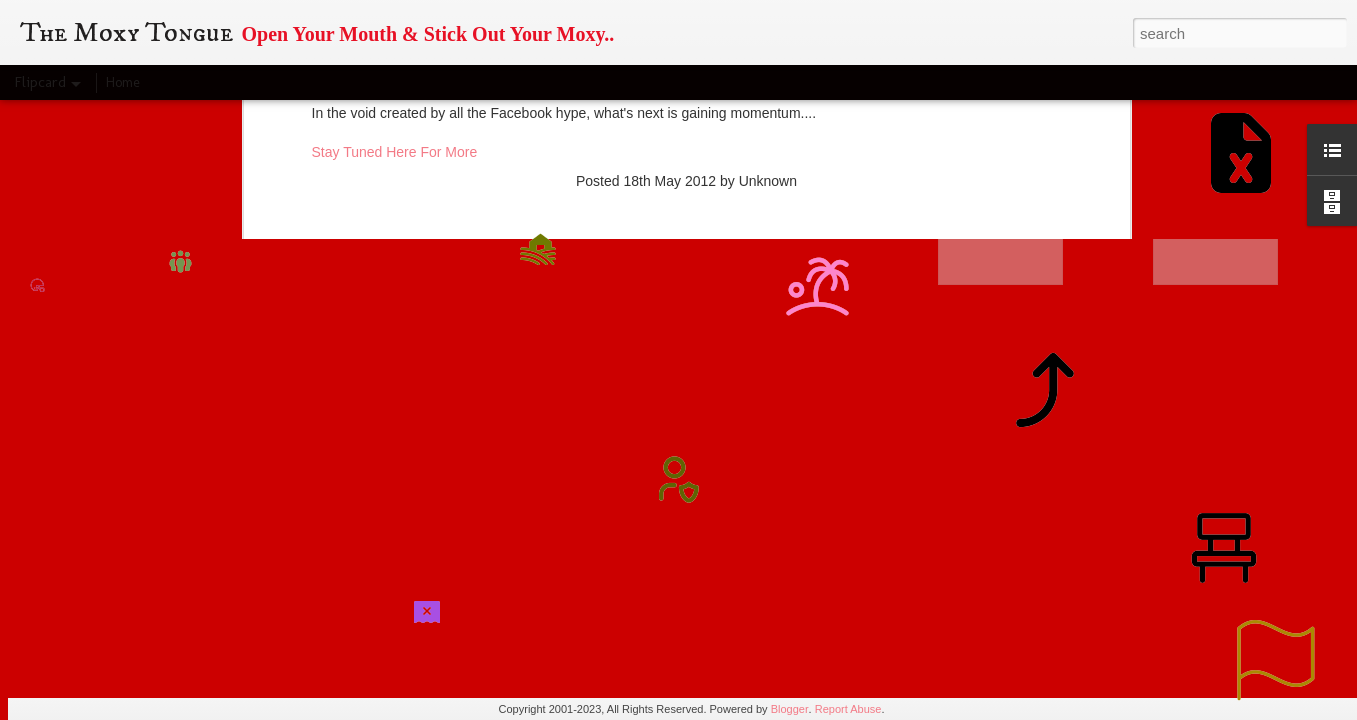 This screenshot has width=1357, height=720. Describe the element at coordinates (1272, 658) in the screenshot. I see `flag or bookmark this item` at that location.